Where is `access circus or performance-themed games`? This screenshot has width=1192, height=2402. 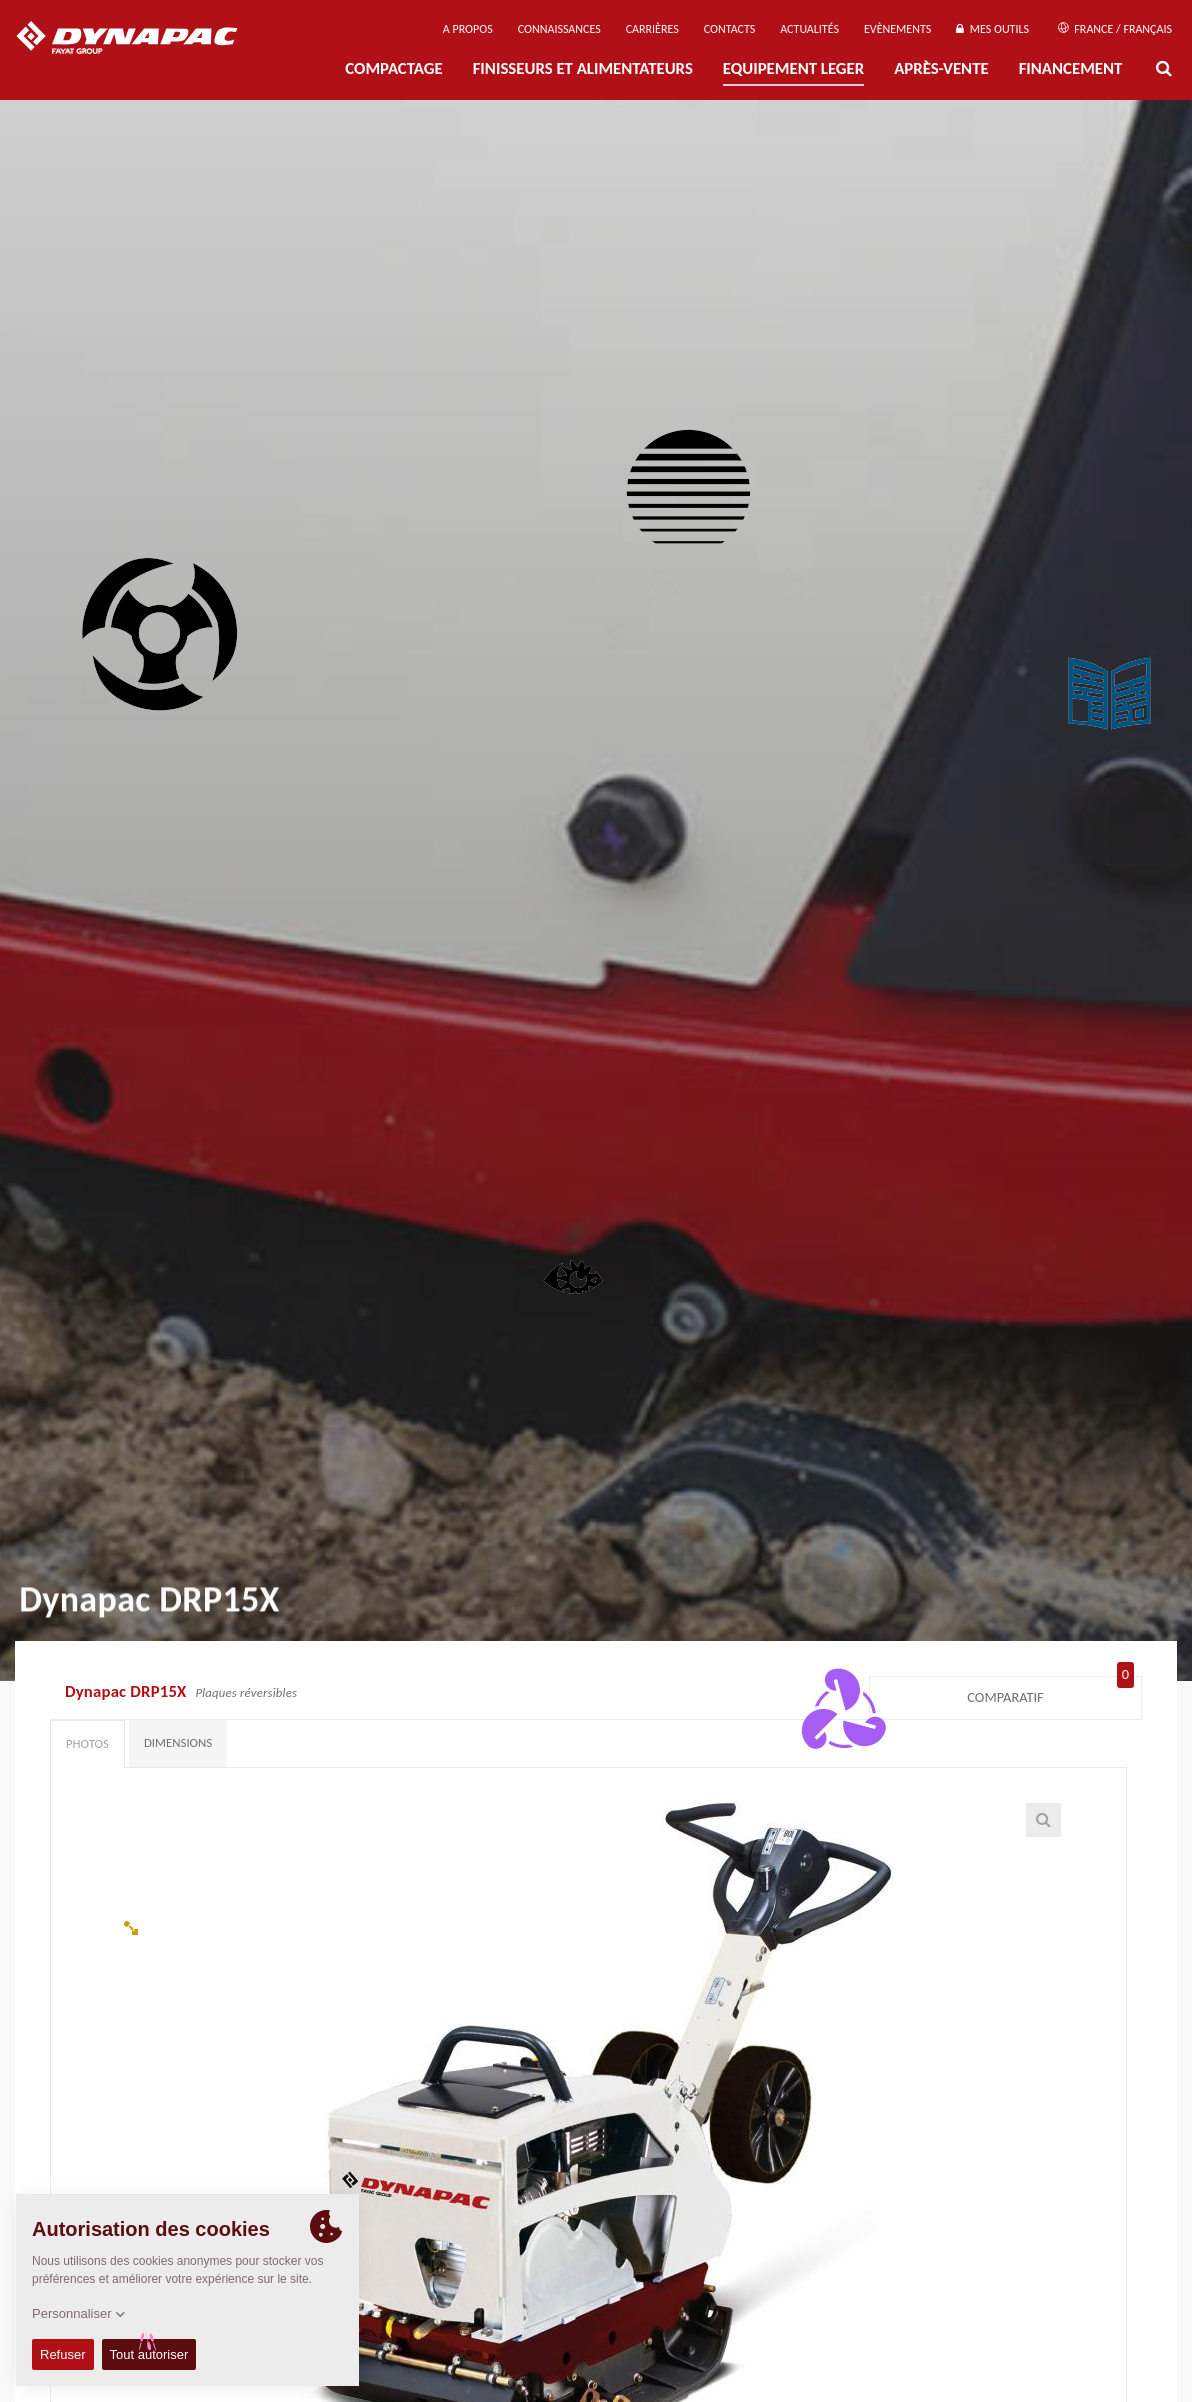 access circus or performance-themed games is located at coordinates (147, 2341).